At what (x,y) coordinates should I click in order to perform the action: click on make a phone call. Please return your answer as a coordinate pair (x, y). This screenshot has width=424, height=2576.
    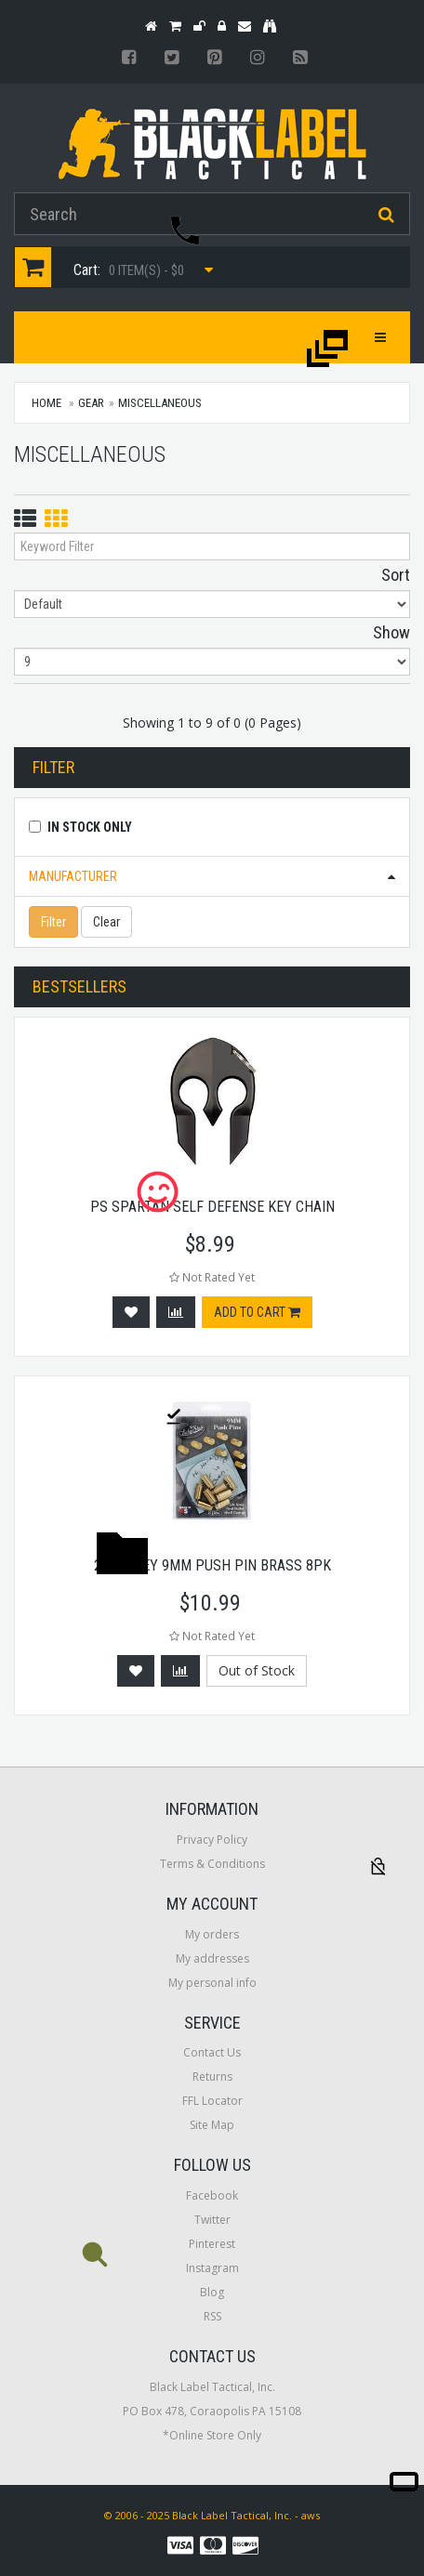
    Looking at the image, I should click on (185, 230).